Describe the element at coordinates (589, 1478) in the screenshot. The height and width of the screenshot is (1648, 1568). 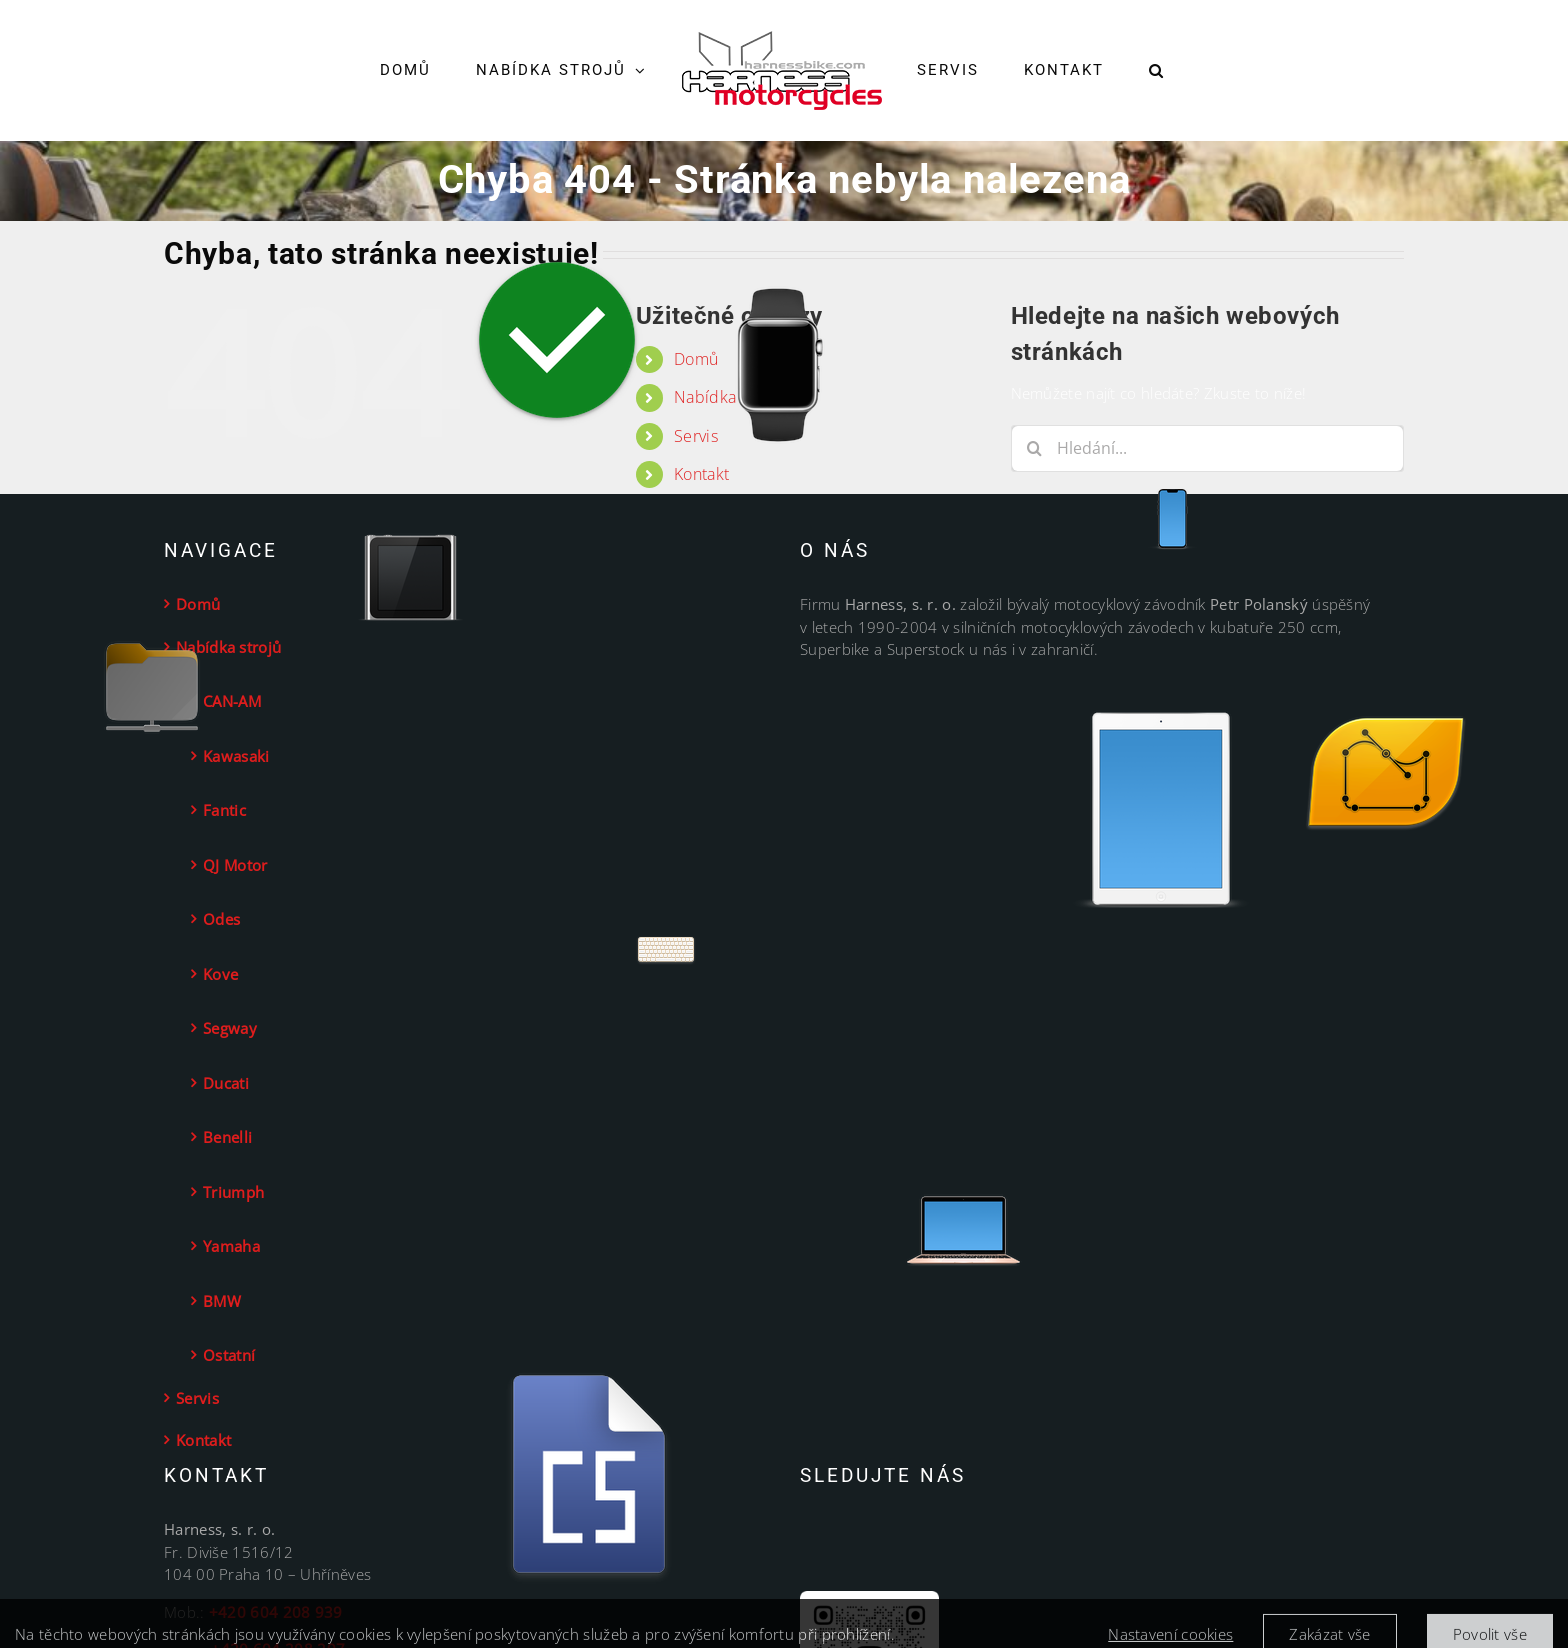
I see `a CoffeeScript source code file` at that location.